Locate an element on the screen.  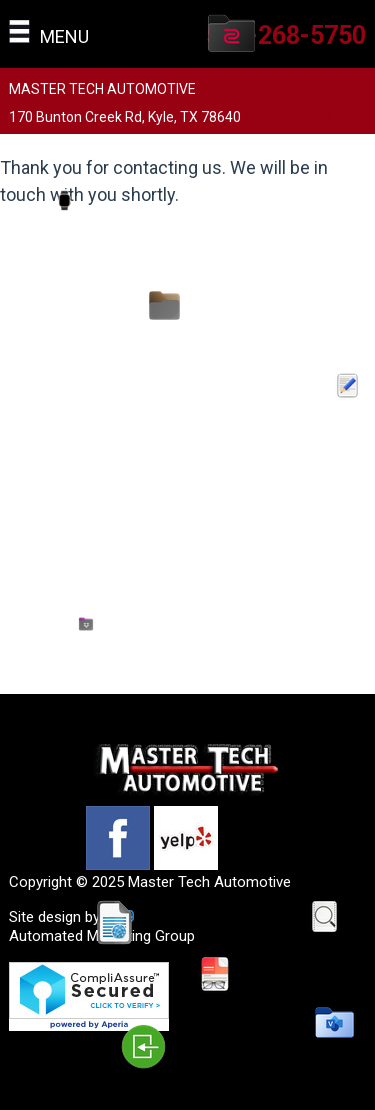
open gedit text editor is located at coordinates (347, 385).